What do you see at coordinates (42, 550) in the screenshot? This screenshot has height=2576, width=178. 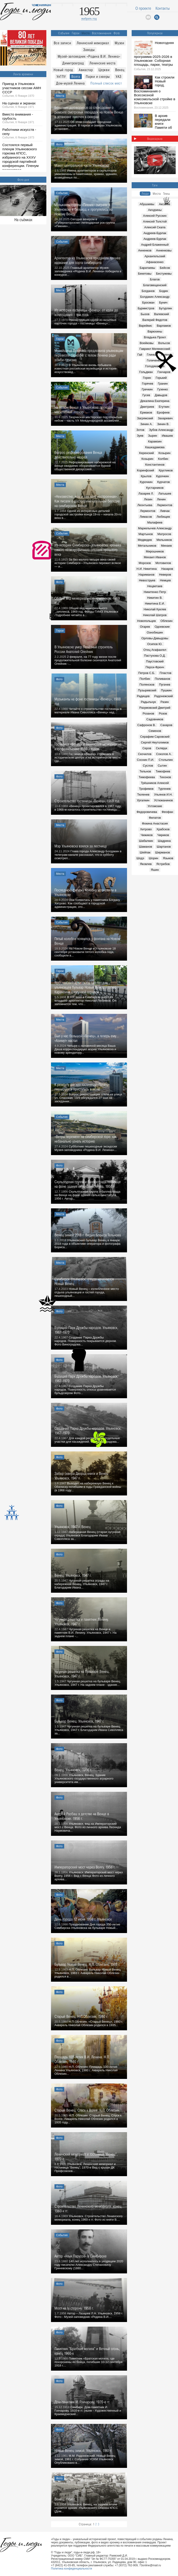 I see `toast or burn food item in a cooking game` at bounding box center [42, 550].